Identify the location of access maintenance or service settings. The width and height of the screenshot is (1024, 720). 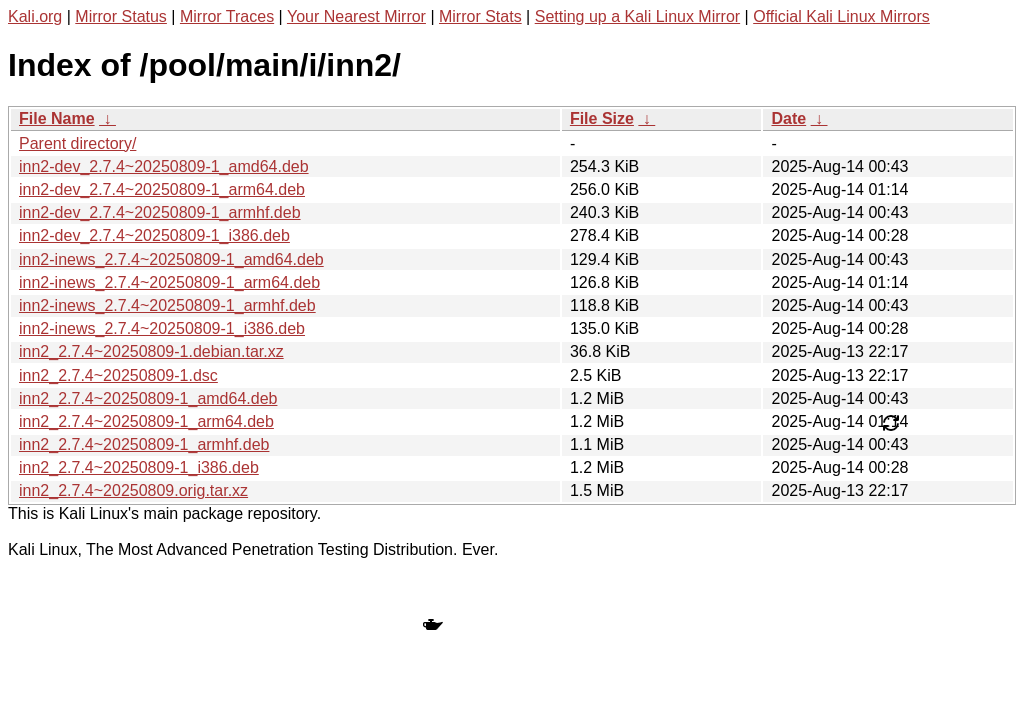
(433, 625).